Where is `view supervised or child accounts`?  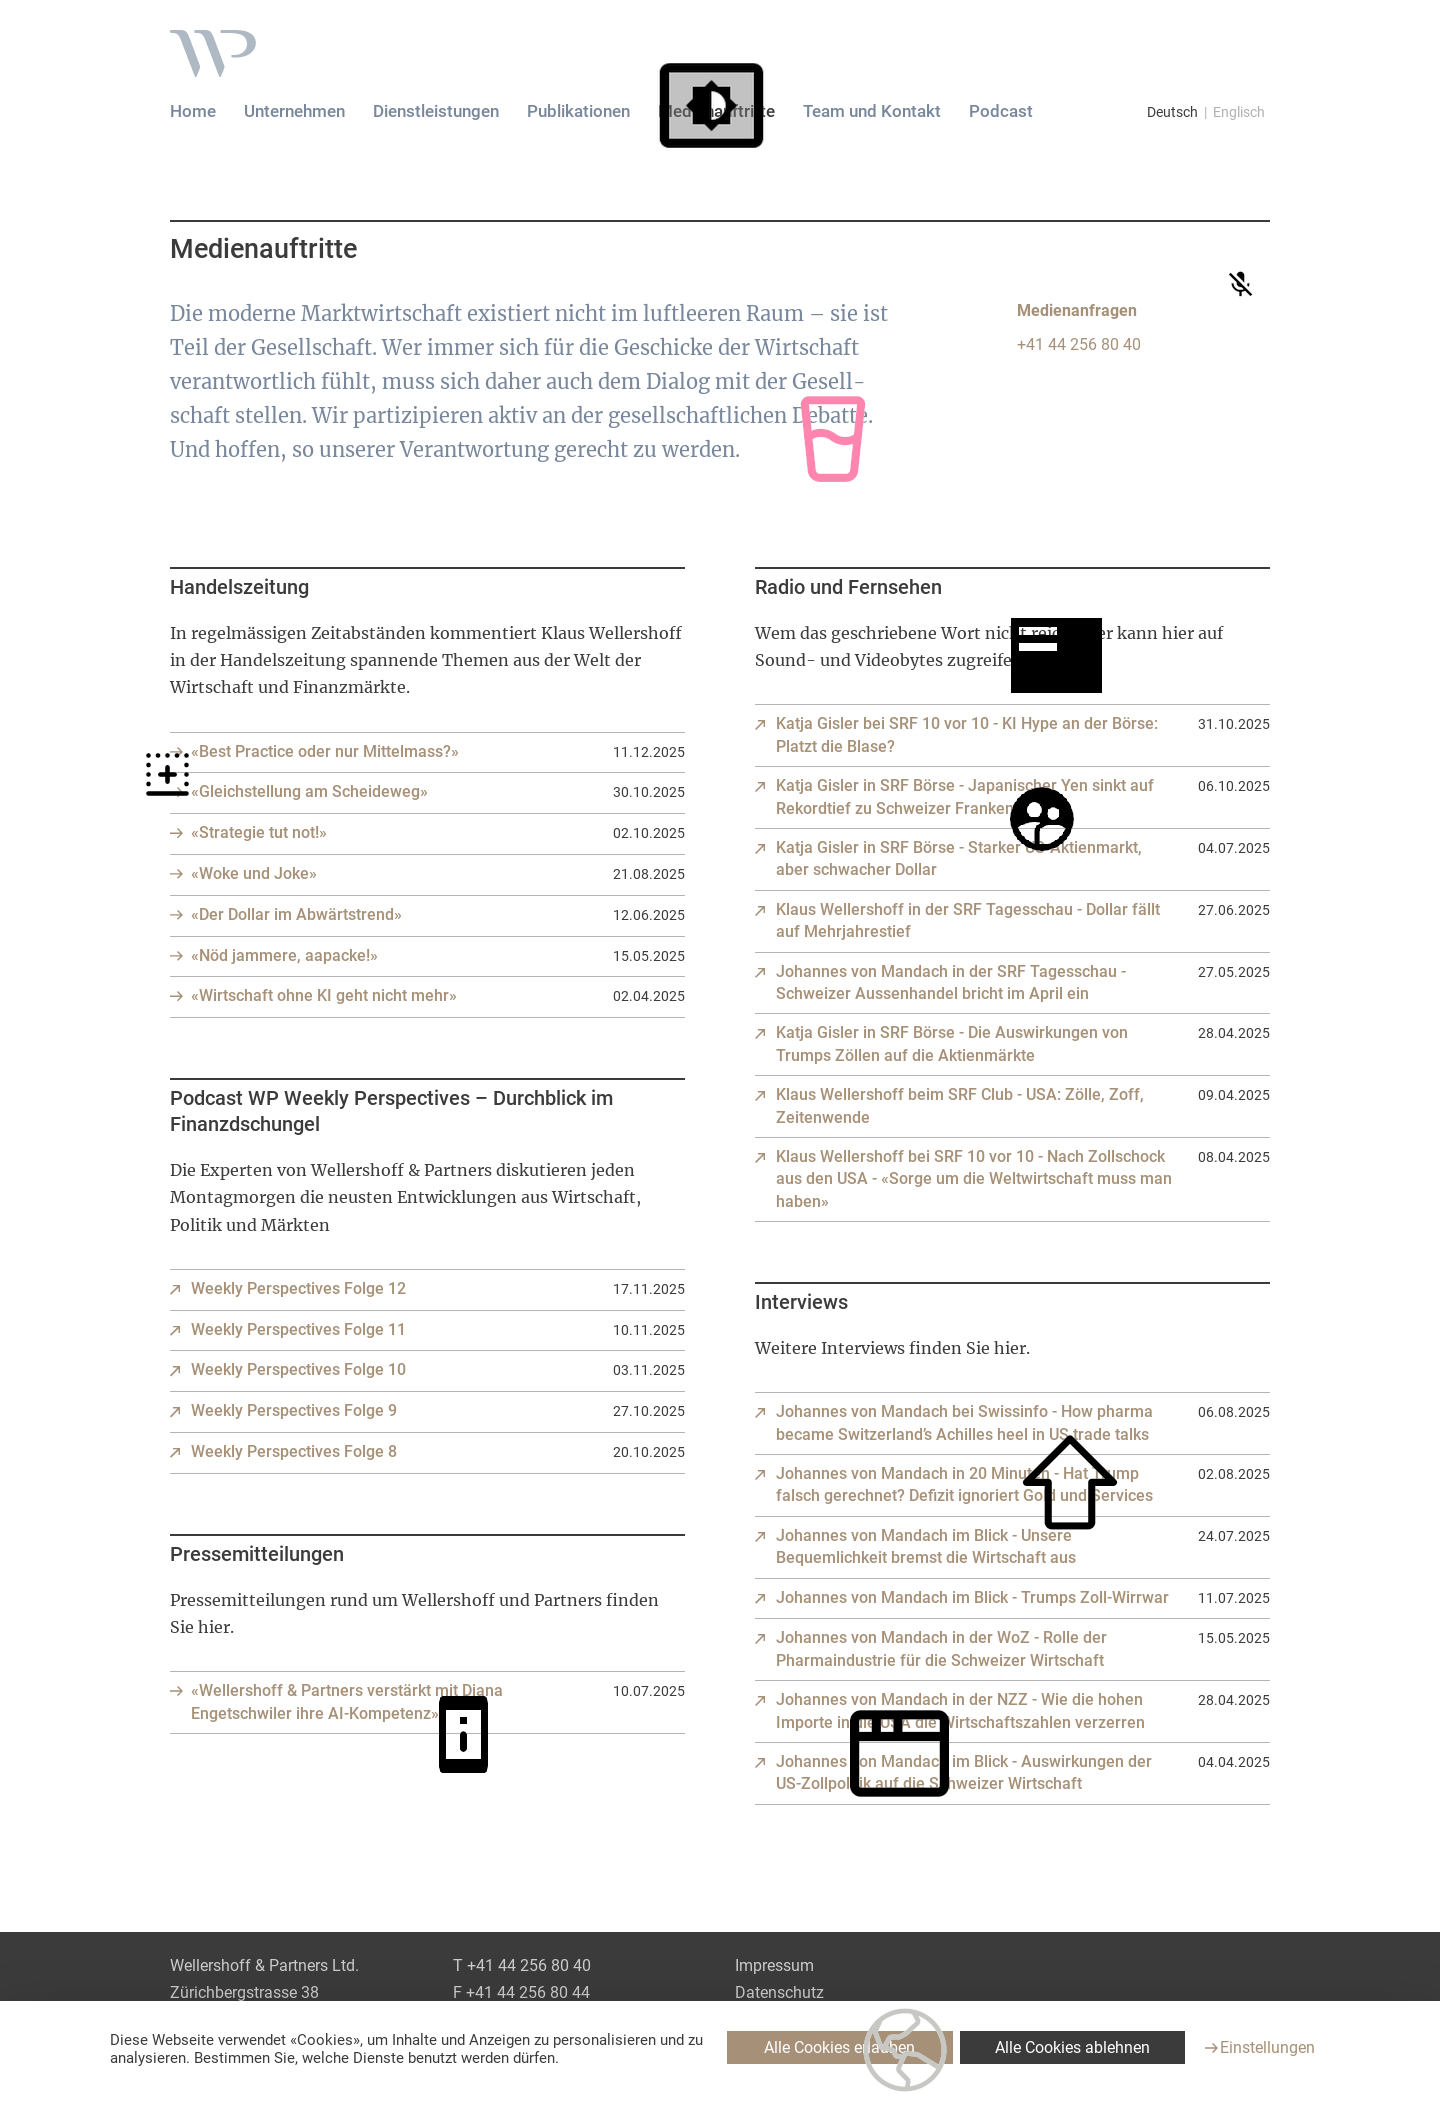 view supervised or child accounts is located at coordinates (1042, 819).